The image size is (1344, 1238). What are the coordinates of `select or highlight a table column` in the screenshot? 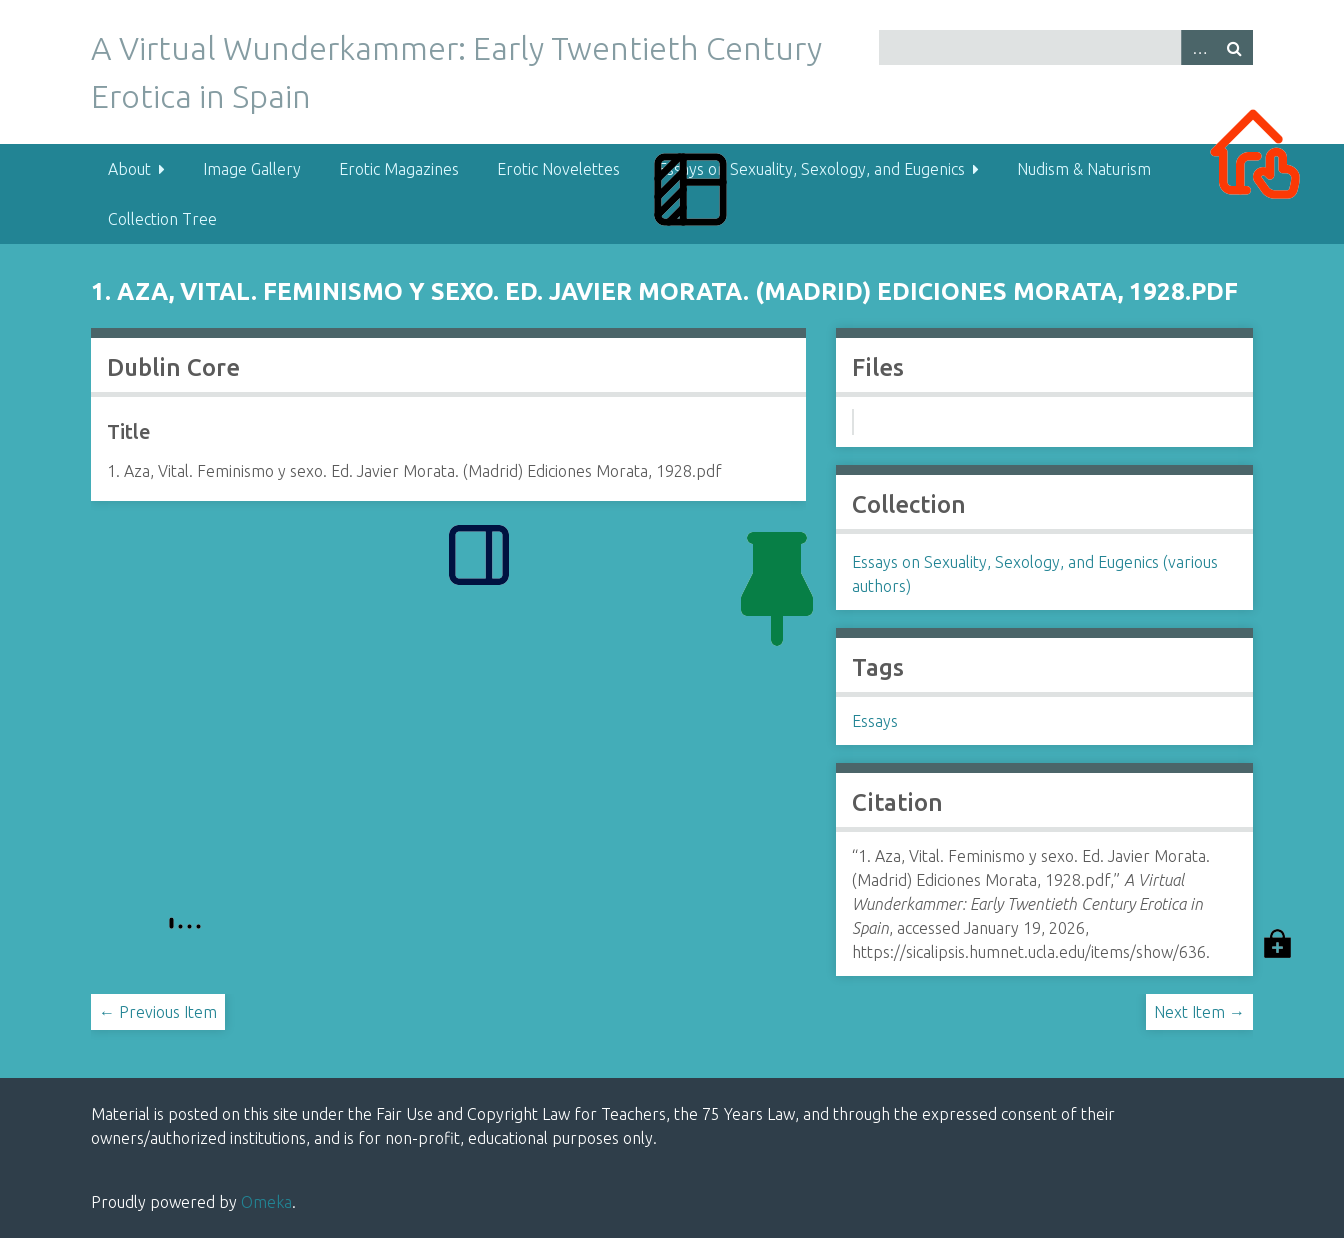 It's located at (690, 189).